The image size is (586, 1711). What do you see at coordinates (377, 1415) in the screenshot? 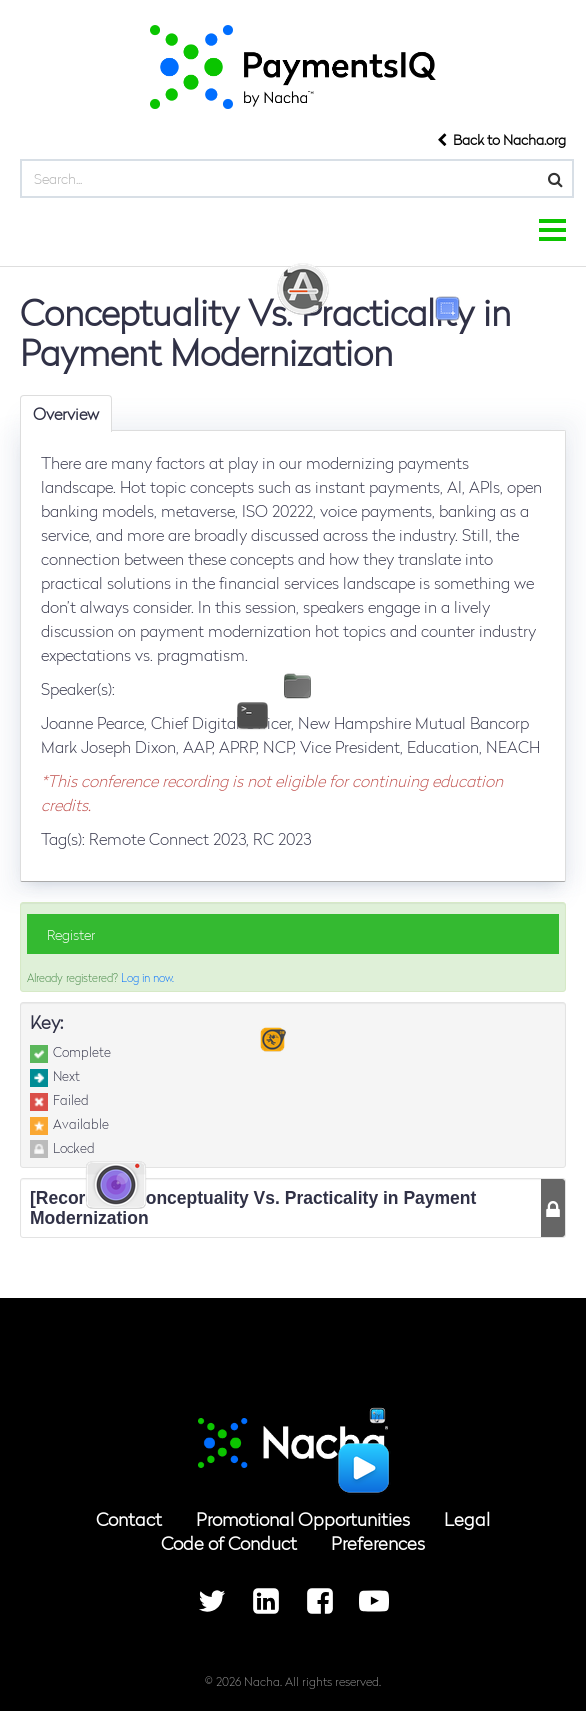
I see `open system cleaner utility` at bounding box center [377, 1415].